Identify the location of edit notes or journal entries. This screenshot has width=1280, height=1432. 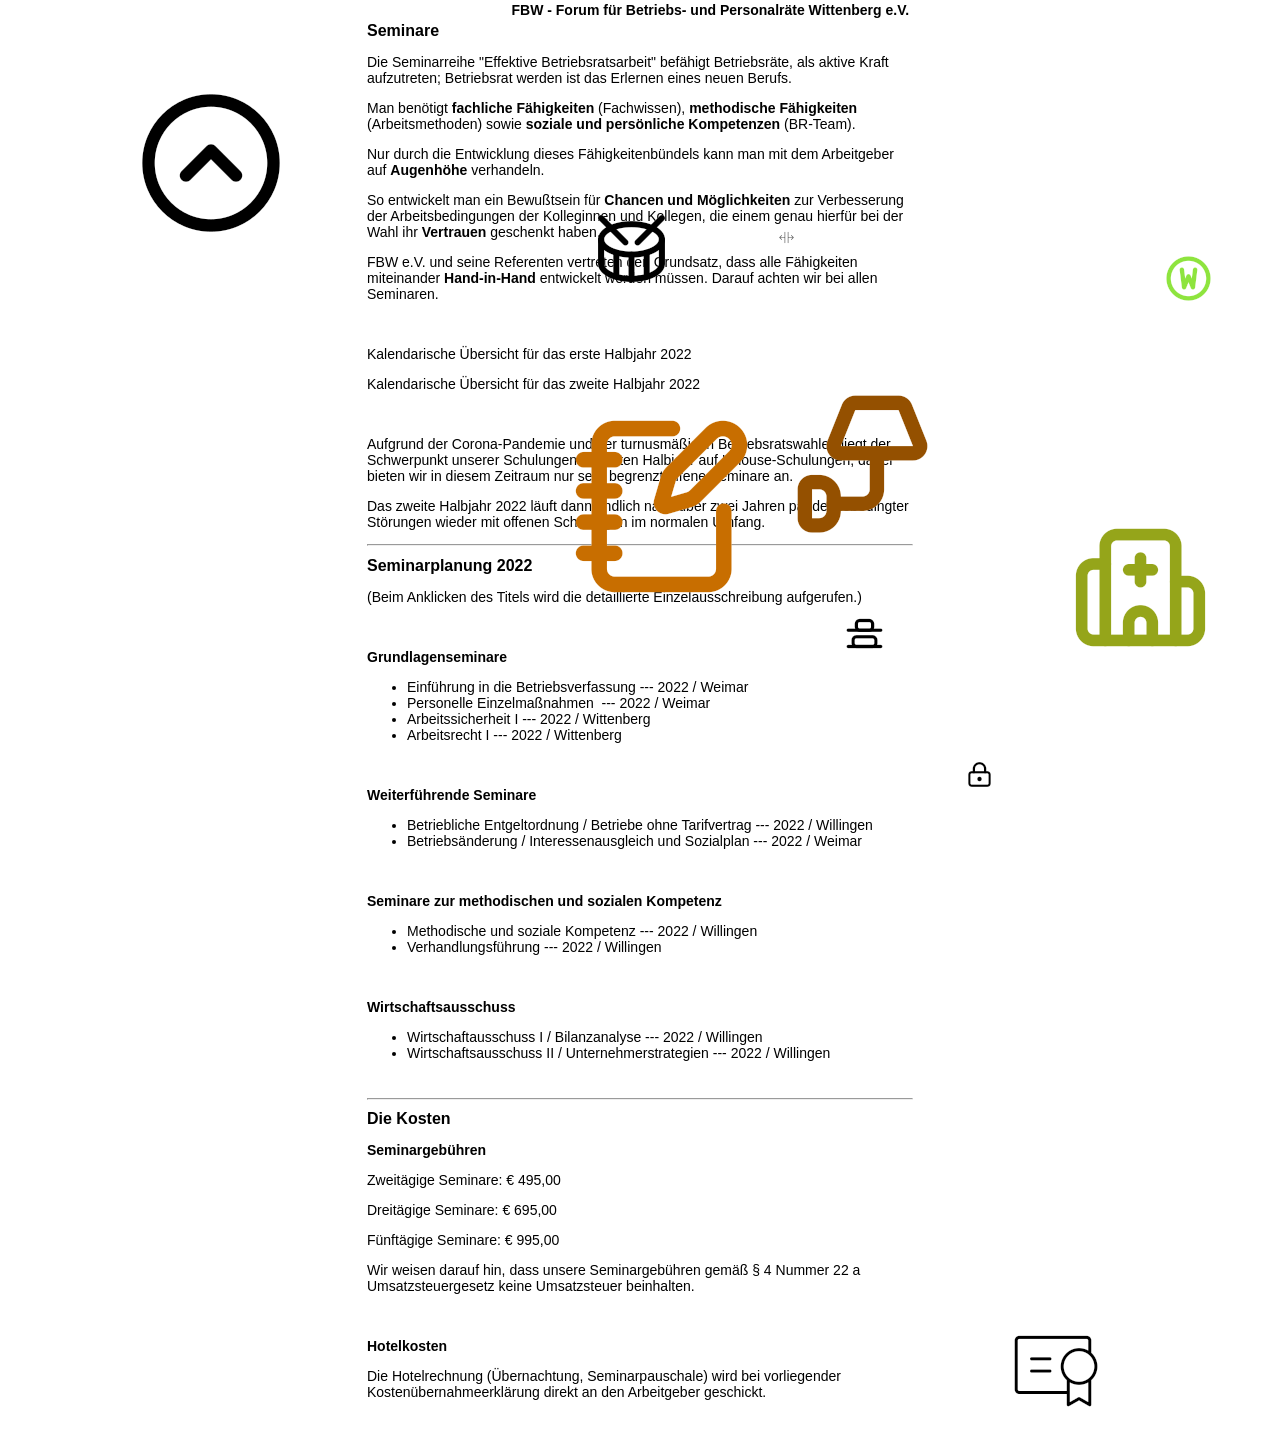
(661, 506).